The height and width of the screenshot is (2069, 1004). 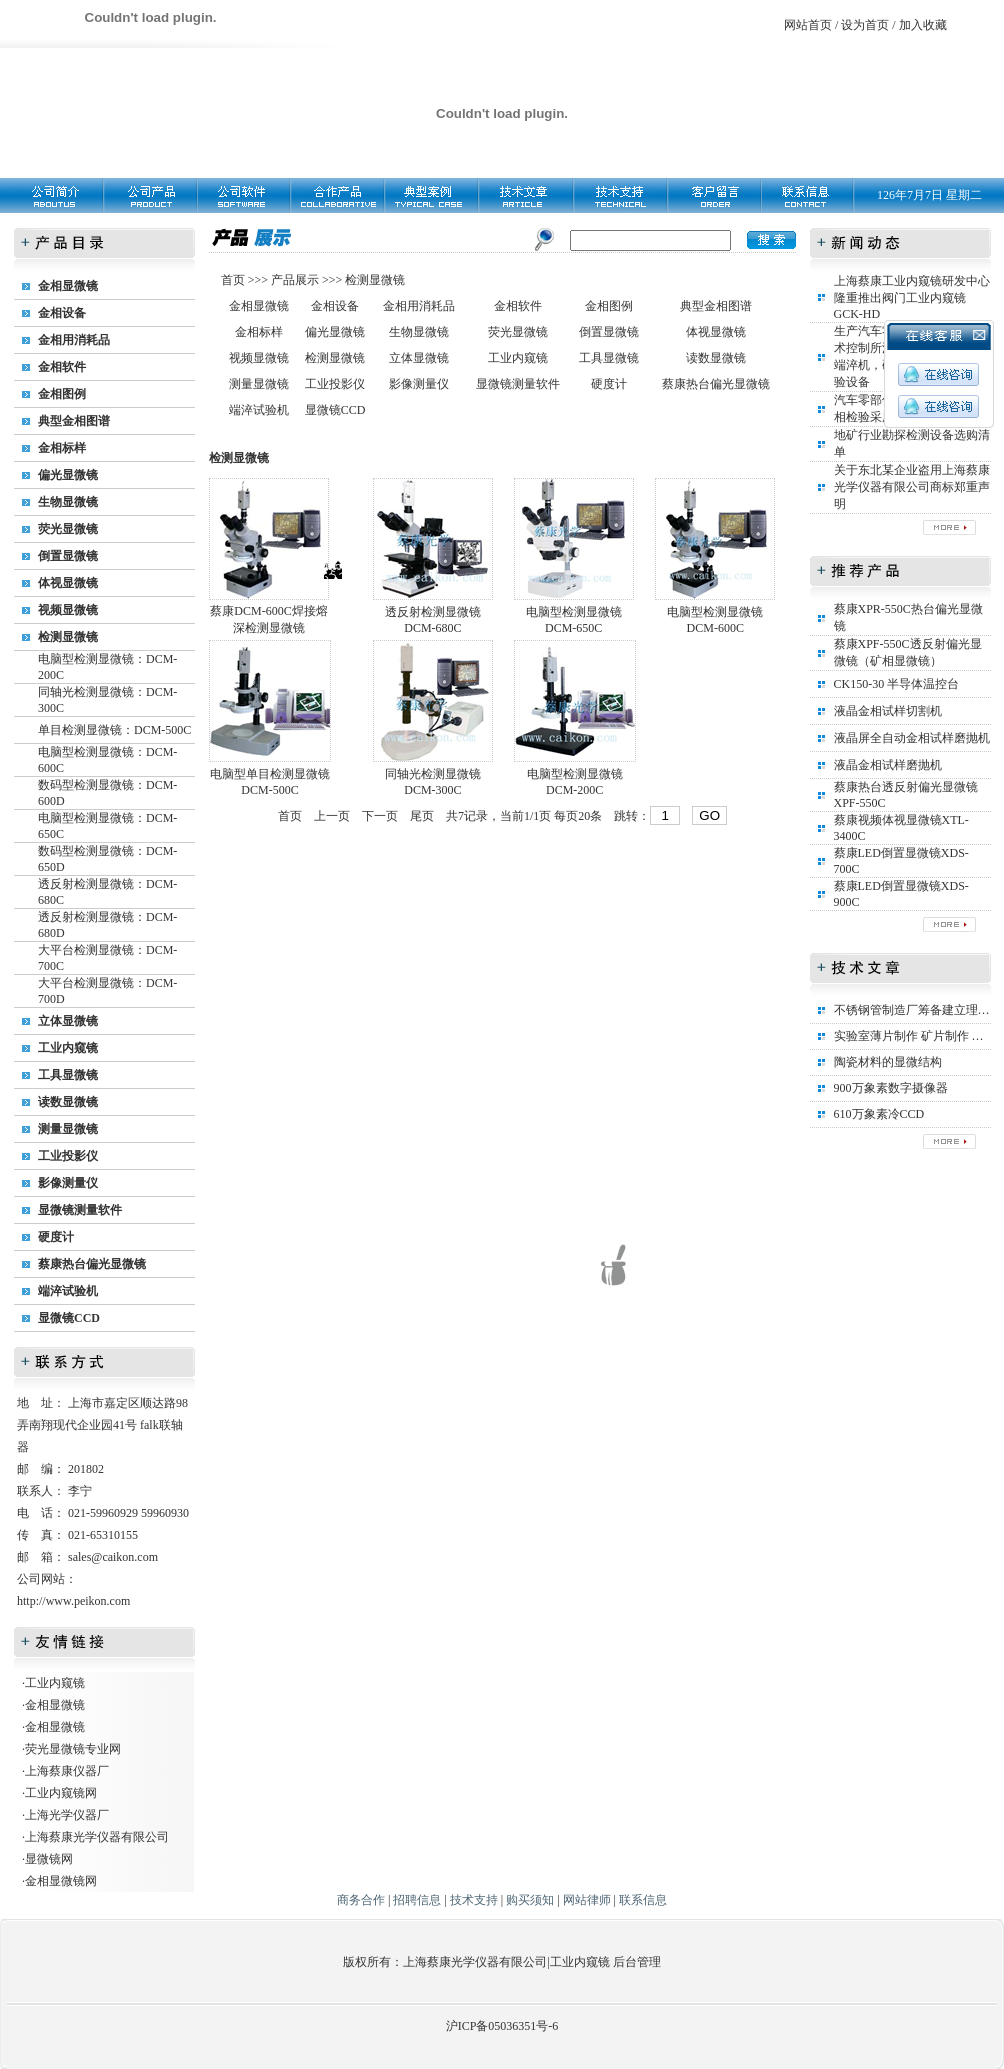 I want to click on indicates a destroyed or damaged structure in a game, so click(x=333, y=570).